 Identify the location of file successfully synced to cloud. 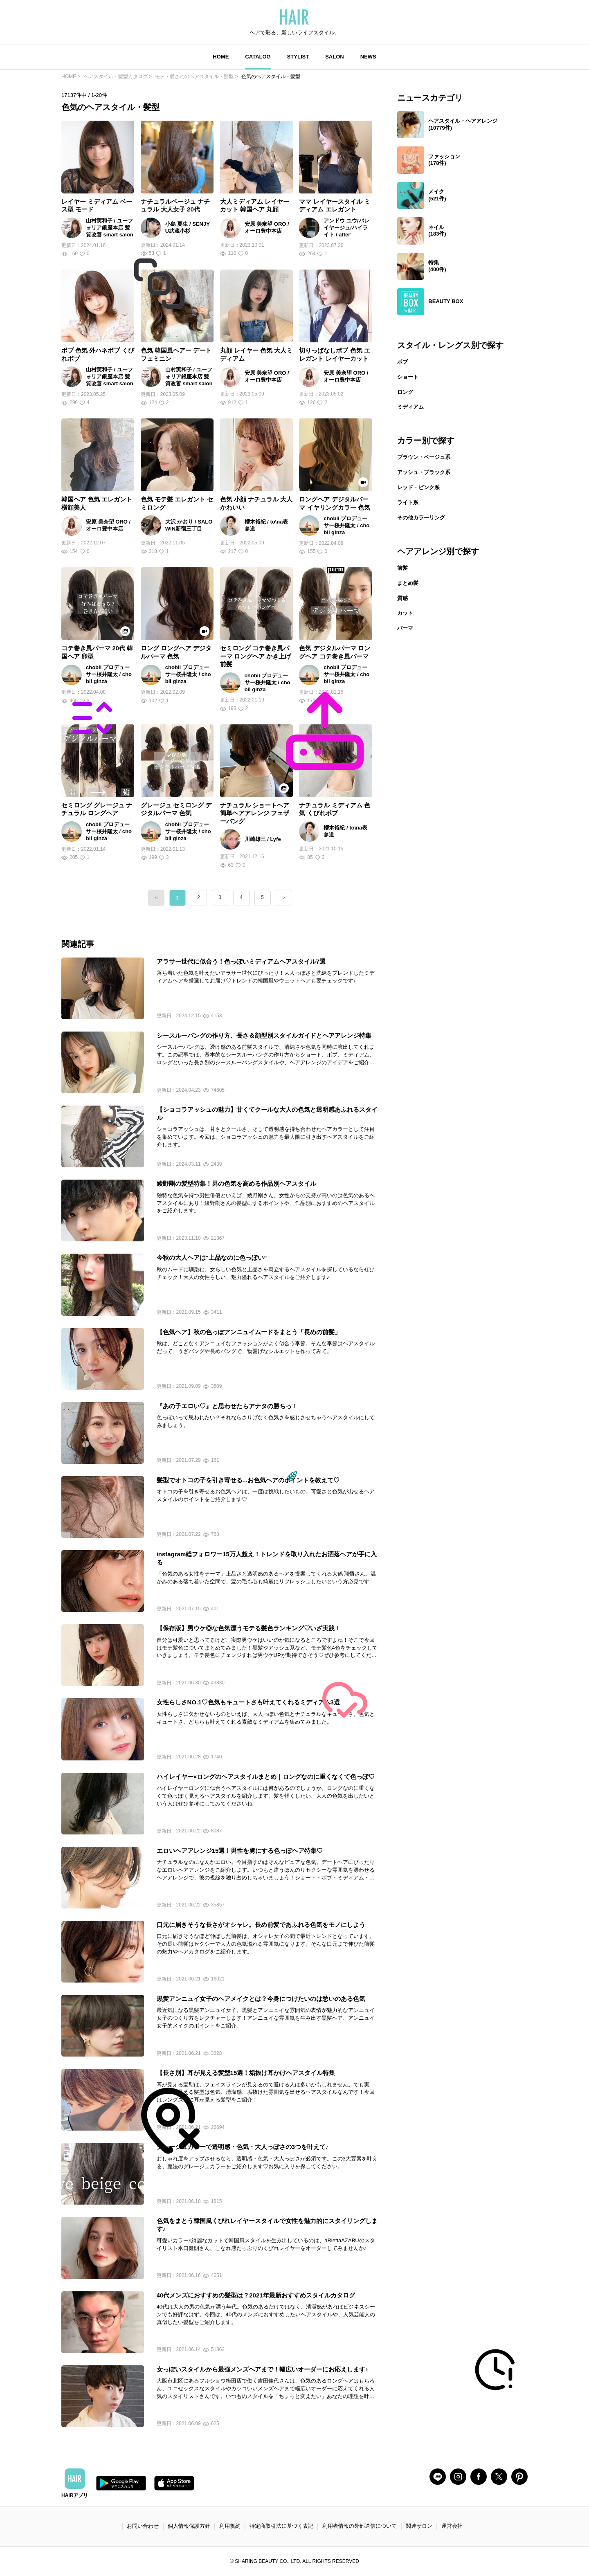
(345, 1698).